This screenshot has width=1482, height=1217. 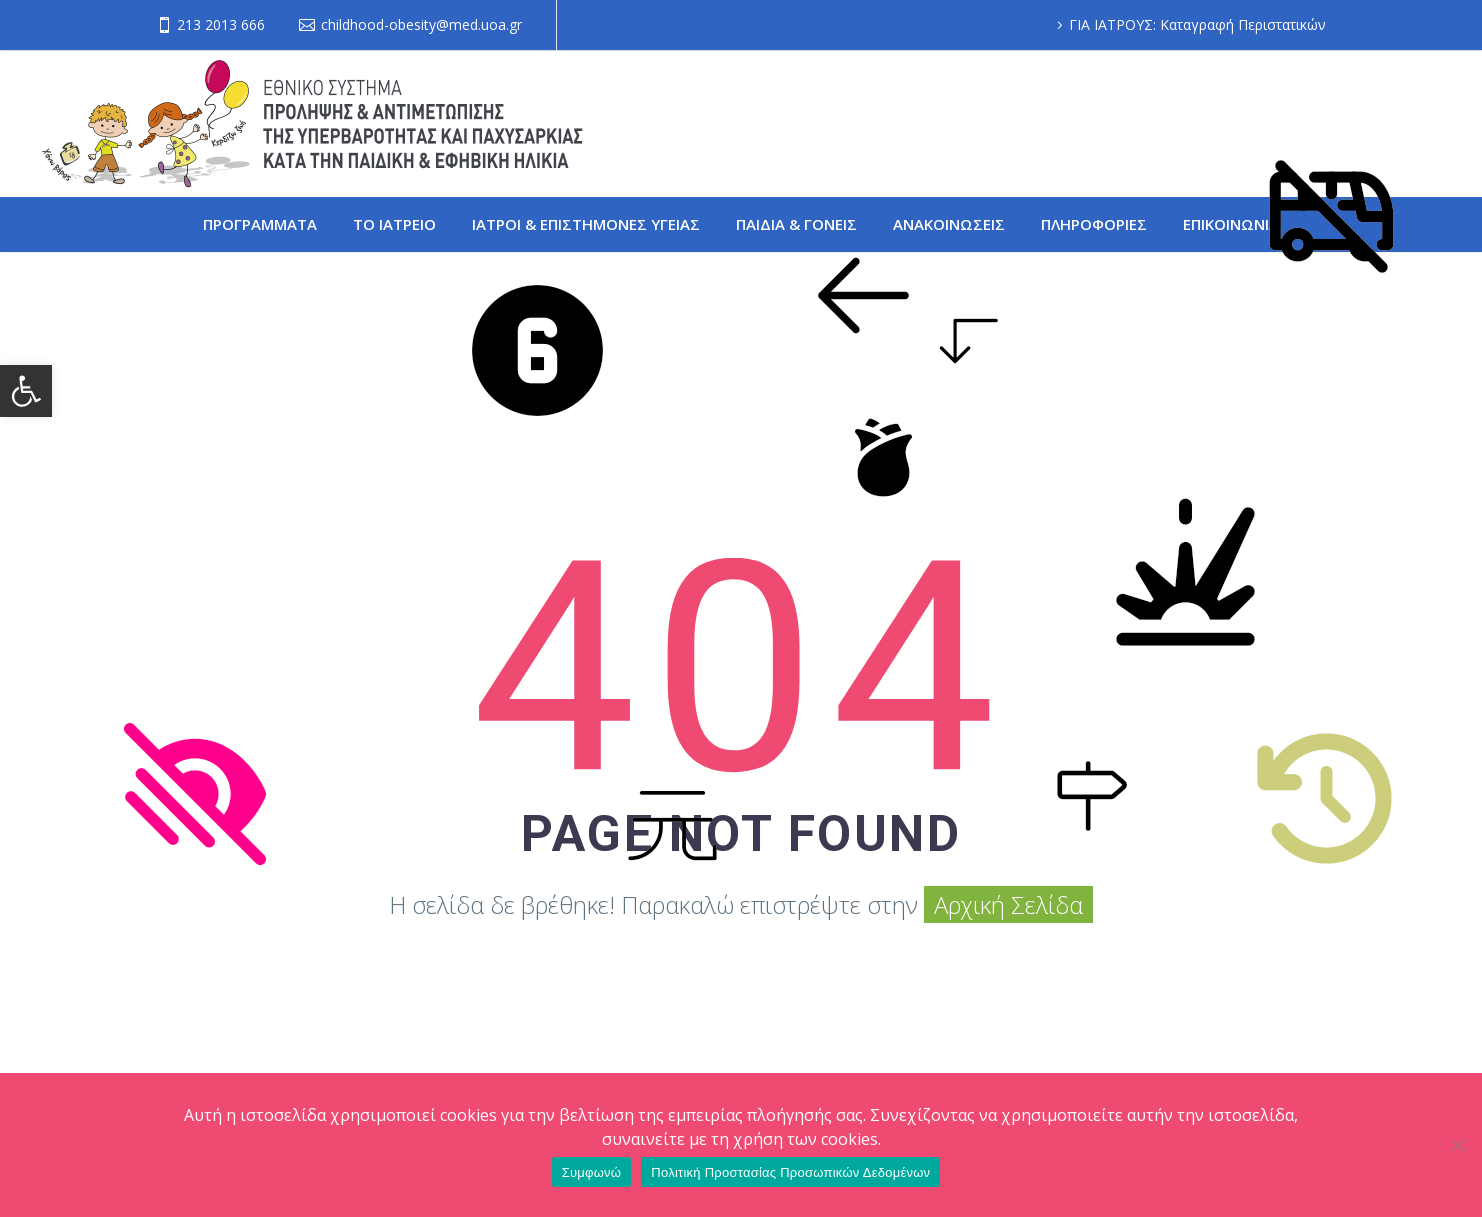 What do you see at coordinates (672, 827) in the screenshot?
I see `view price in chinese yuan` at bounding box center [672, 827].